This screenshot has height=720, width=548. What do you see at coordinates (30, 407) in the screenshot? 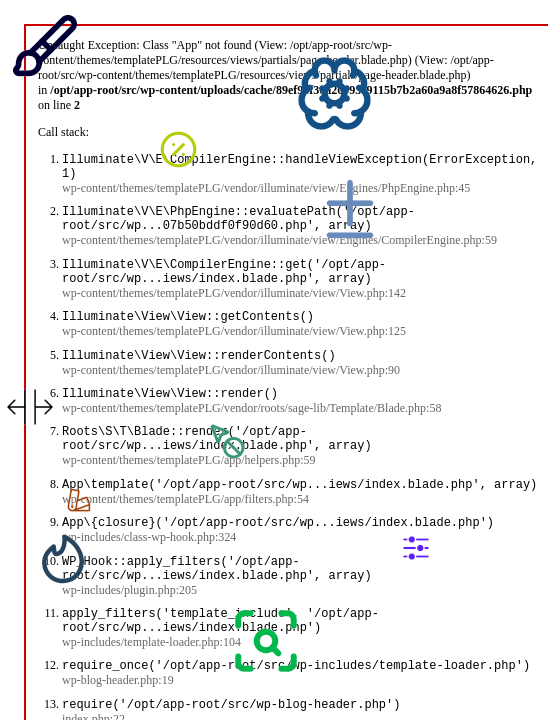
I see `split view horizontally` at bounding box center [30, 407].